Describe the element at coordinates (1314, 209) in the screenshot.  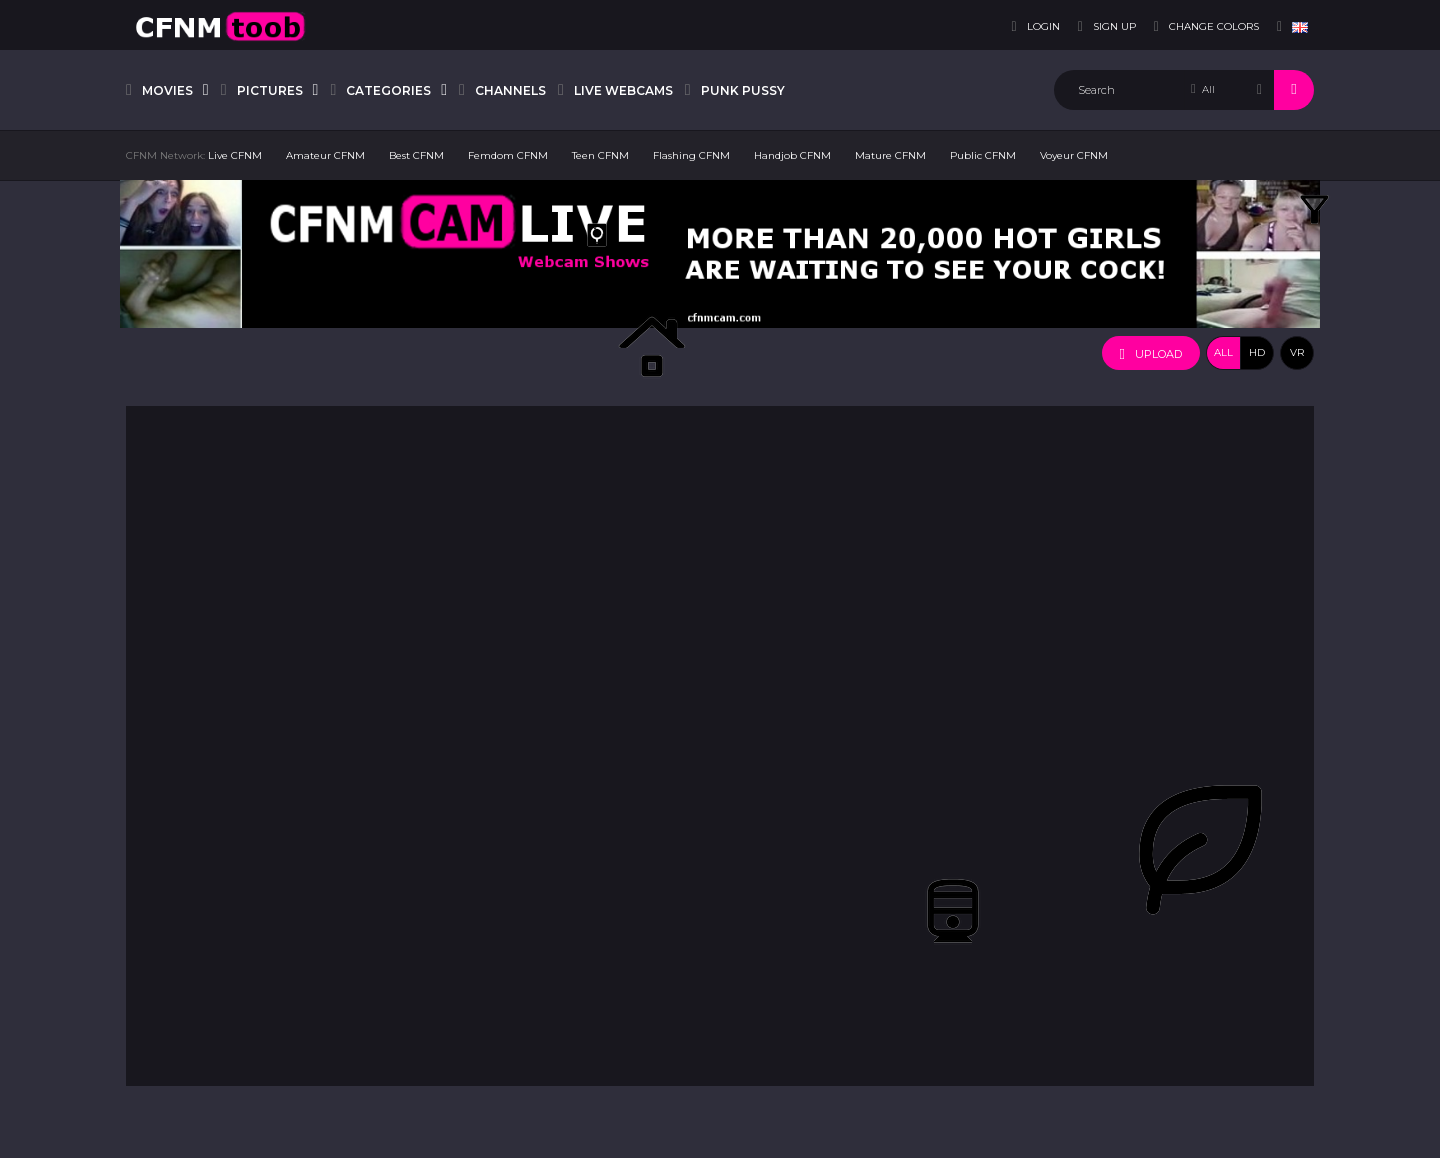
I see `filter or sort content` at that location.